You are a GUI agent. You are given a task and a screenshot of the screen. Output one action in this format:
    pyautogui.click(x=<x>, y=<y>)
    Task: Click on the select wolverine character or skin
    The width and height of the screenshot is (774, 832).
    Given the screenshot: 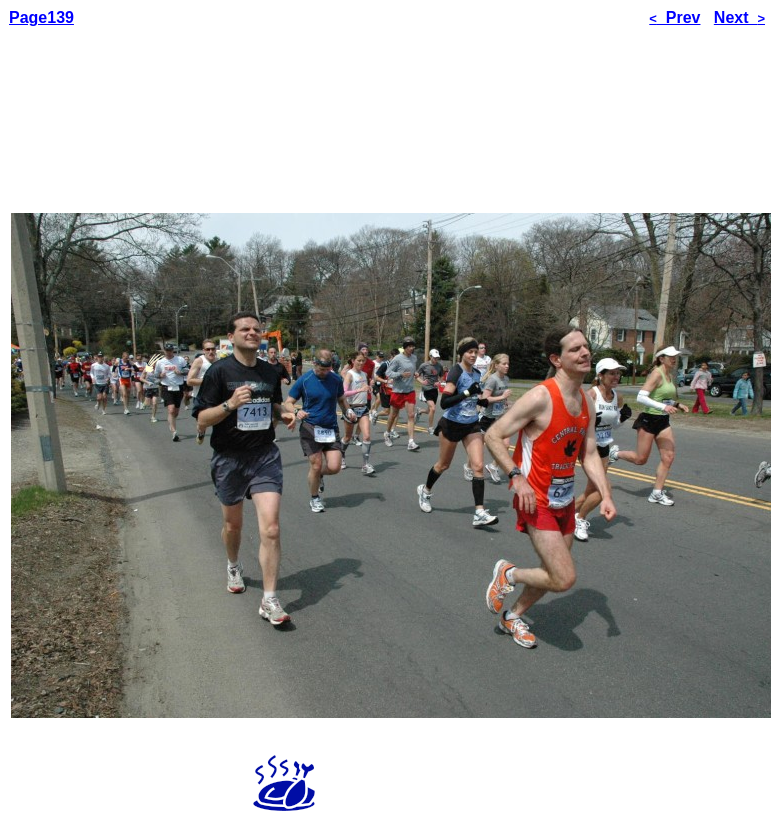 What is the action you would take?
    pyautogui.click(x=155, y=362)
    